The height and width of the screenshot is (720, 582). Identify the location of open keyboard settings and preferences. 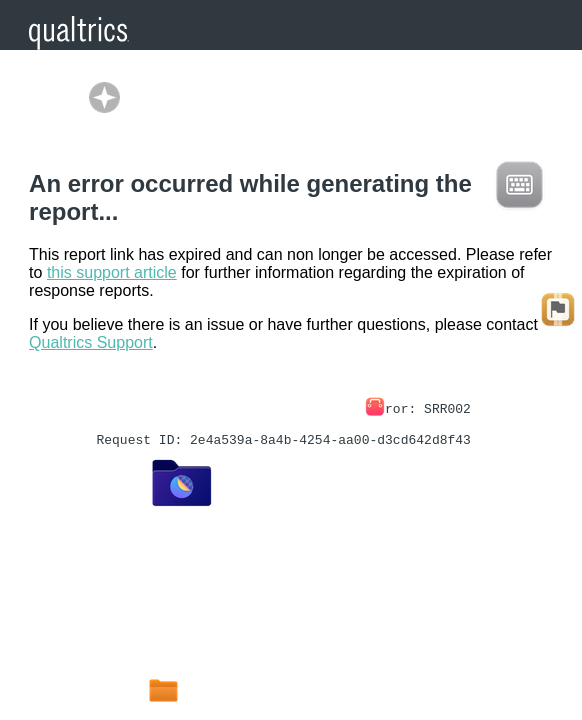
(519, 185).